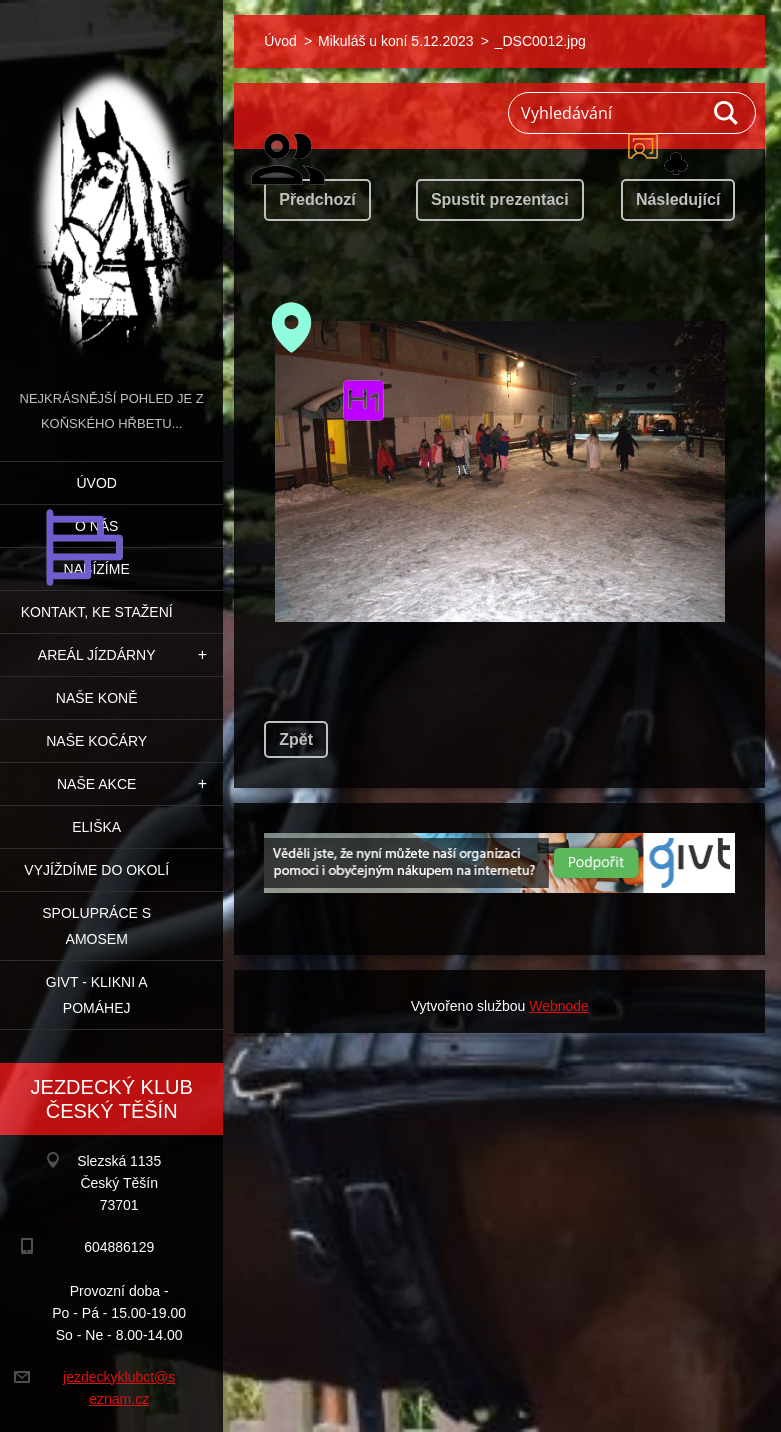 The width and height of the screenshot is (781, 1432). I want to click on view location on map, so click(291, 327).